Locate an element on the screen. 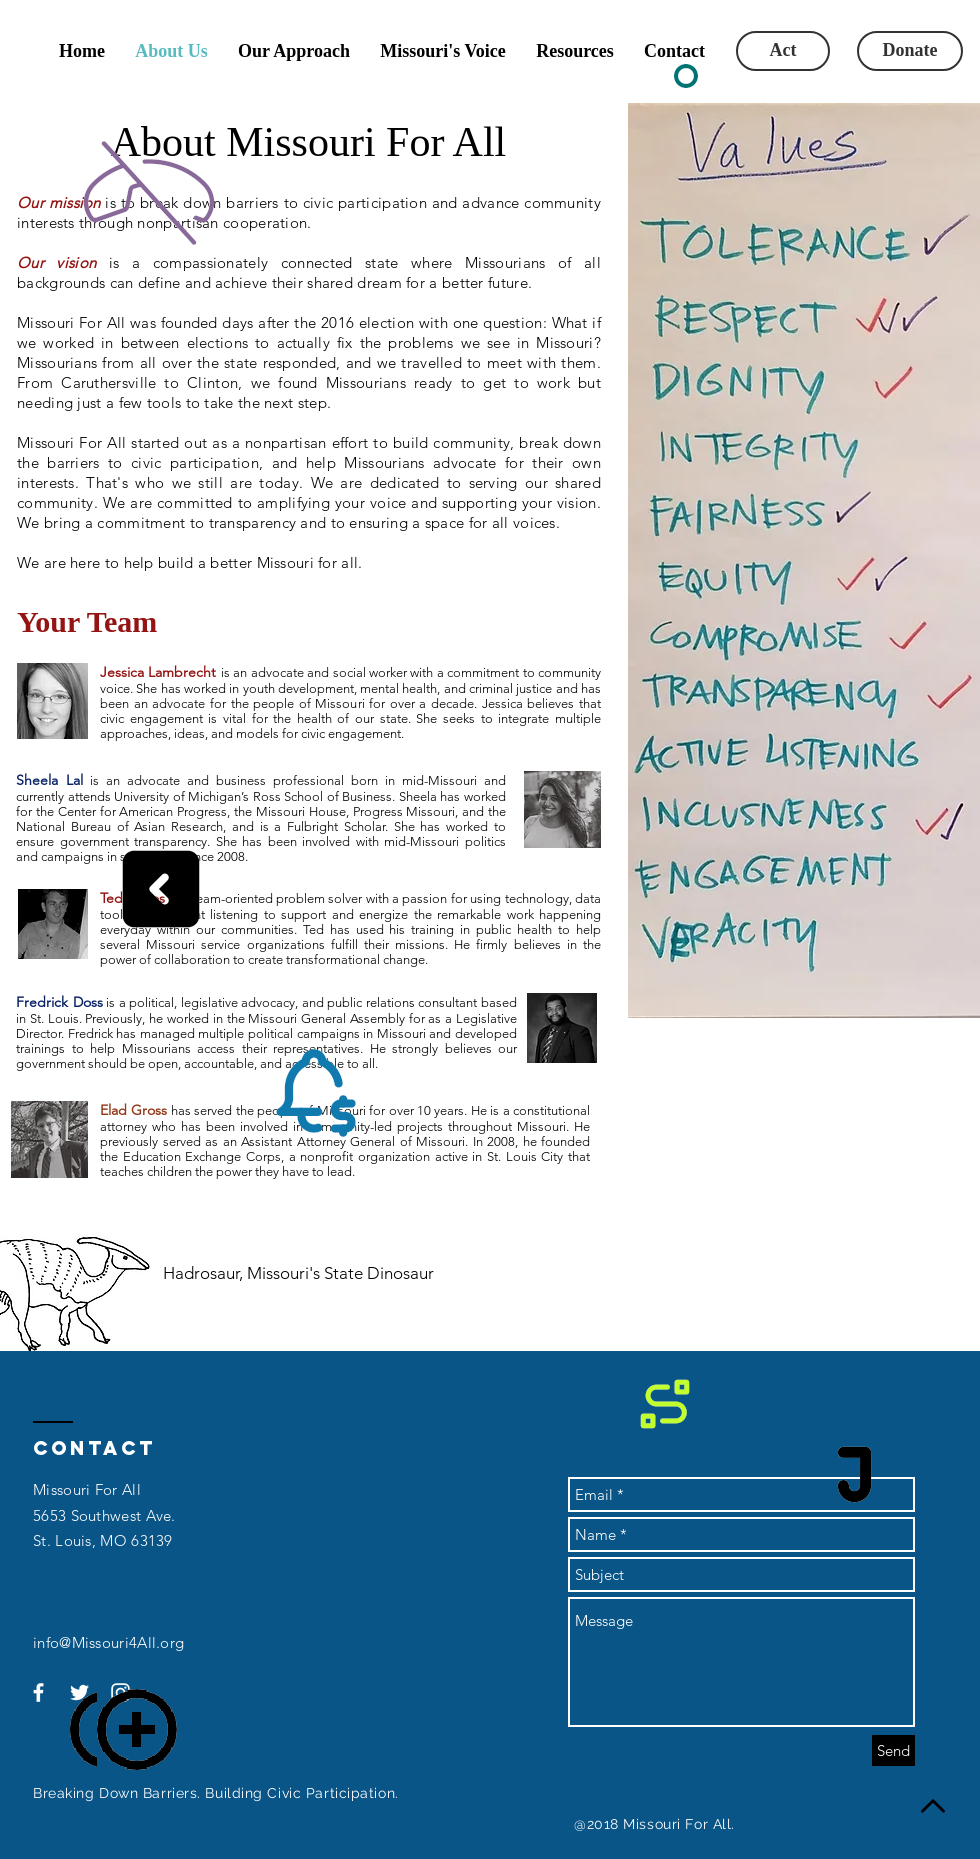 The width and height of the screenshot is (980, 1859). indicates an unselected or empty state in a radio button is located at coordinates (686, 76).